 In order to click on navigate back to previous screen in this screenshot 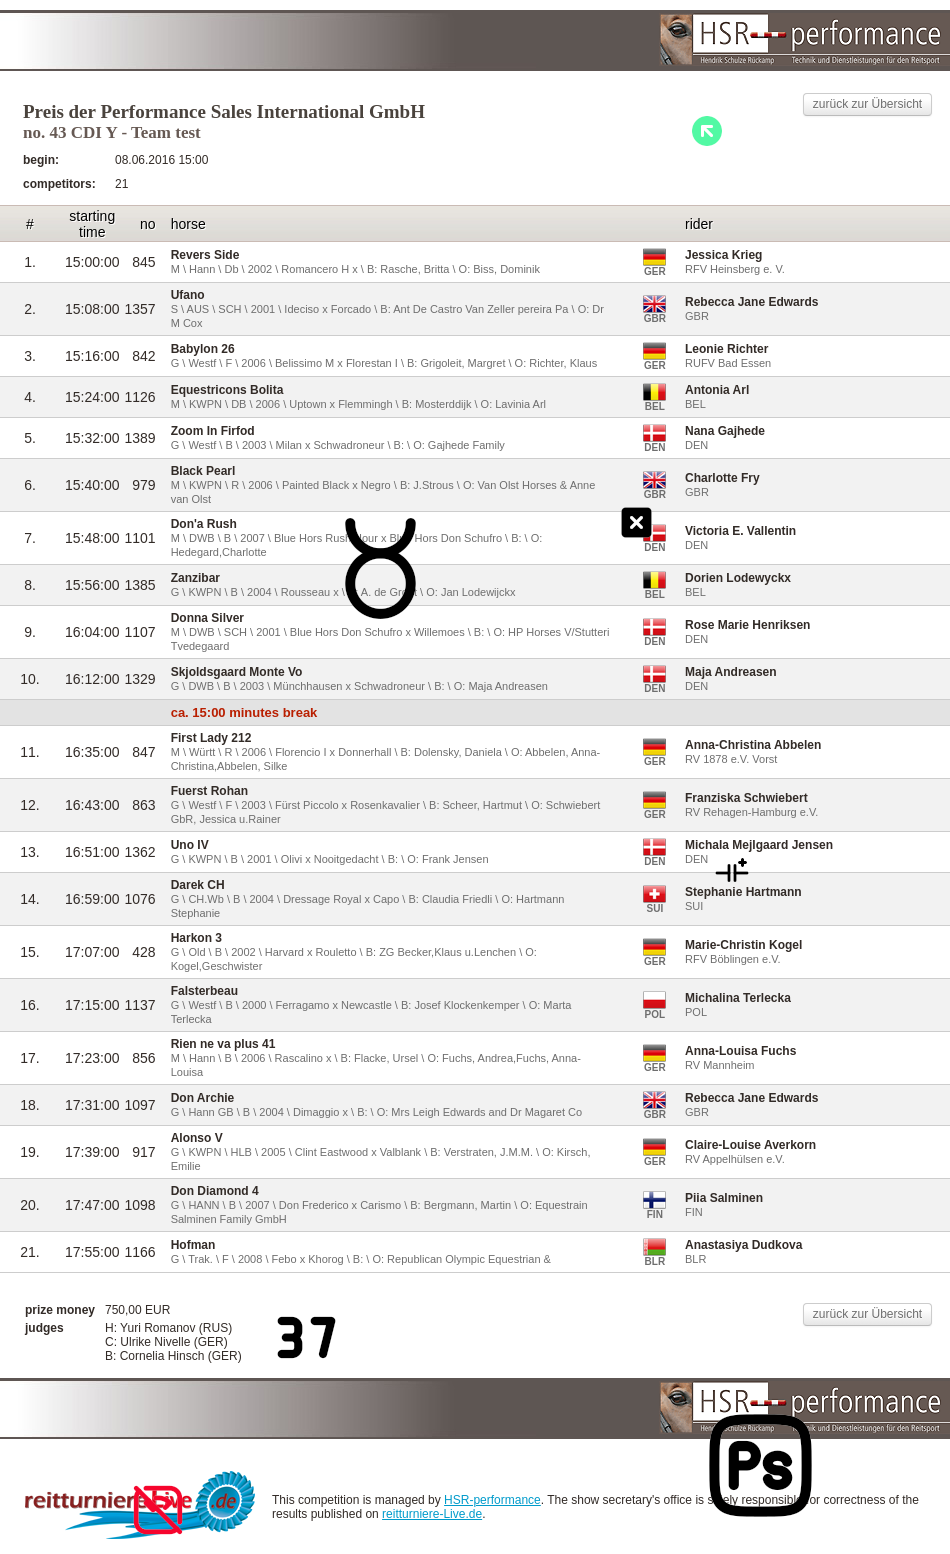, I will do `click(707, 131)`.